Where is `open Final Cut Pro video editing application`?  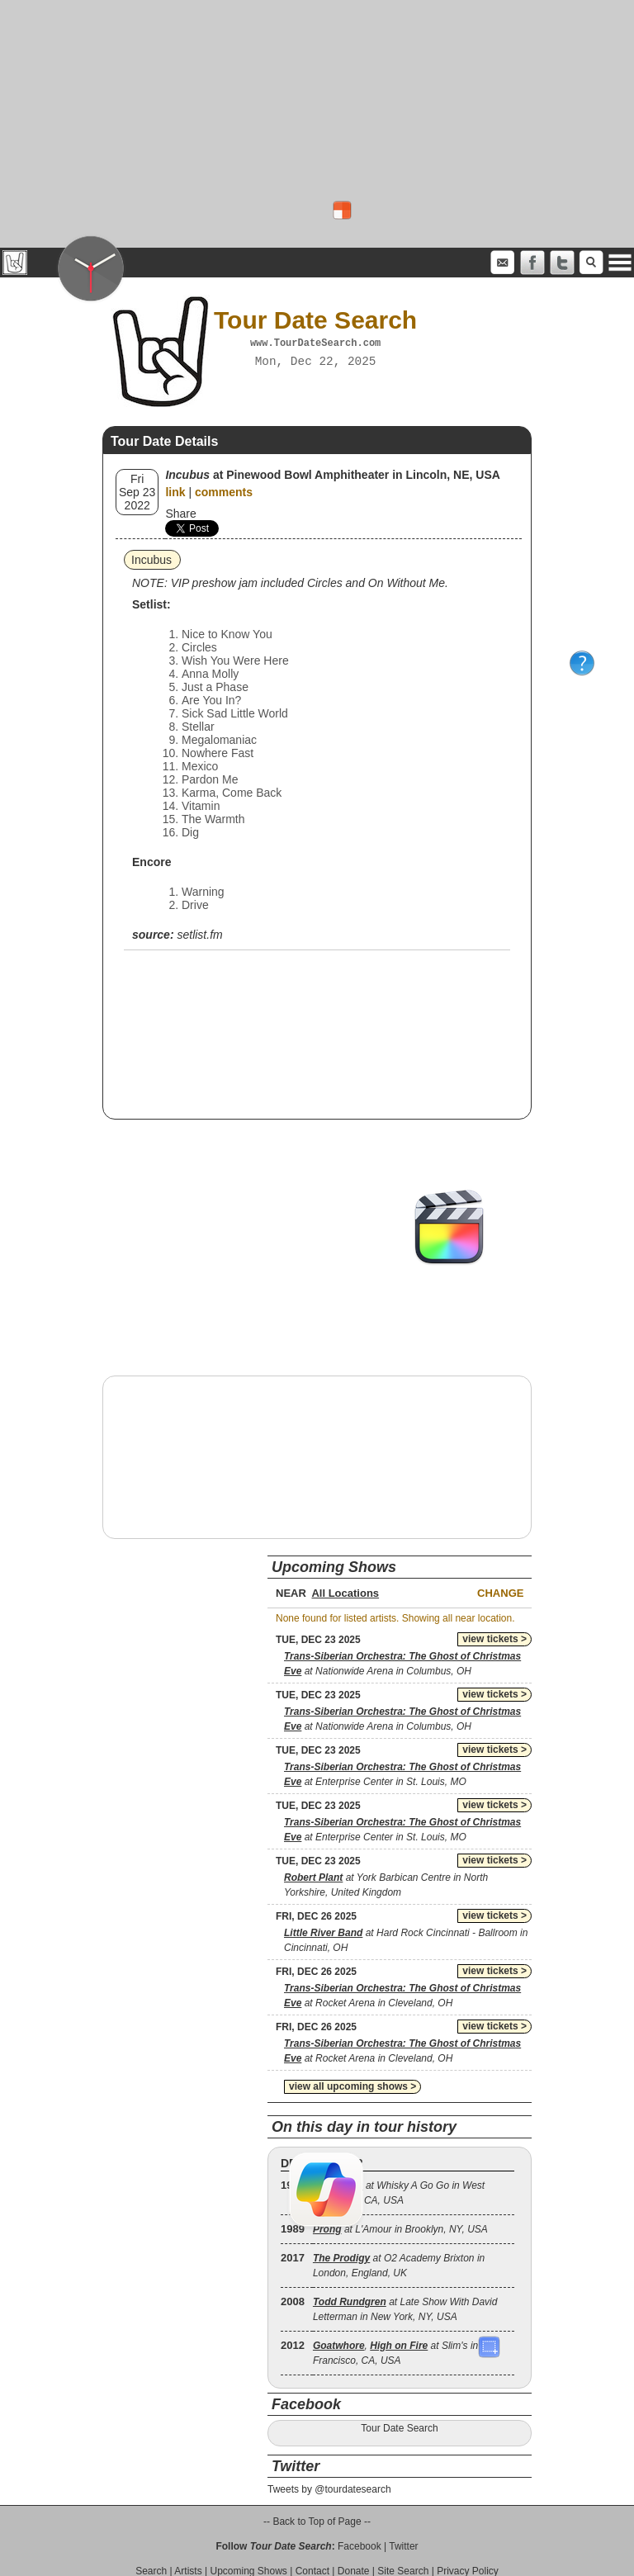 open Final Cut Pro video editing application is located at coordinates (449, 1229).